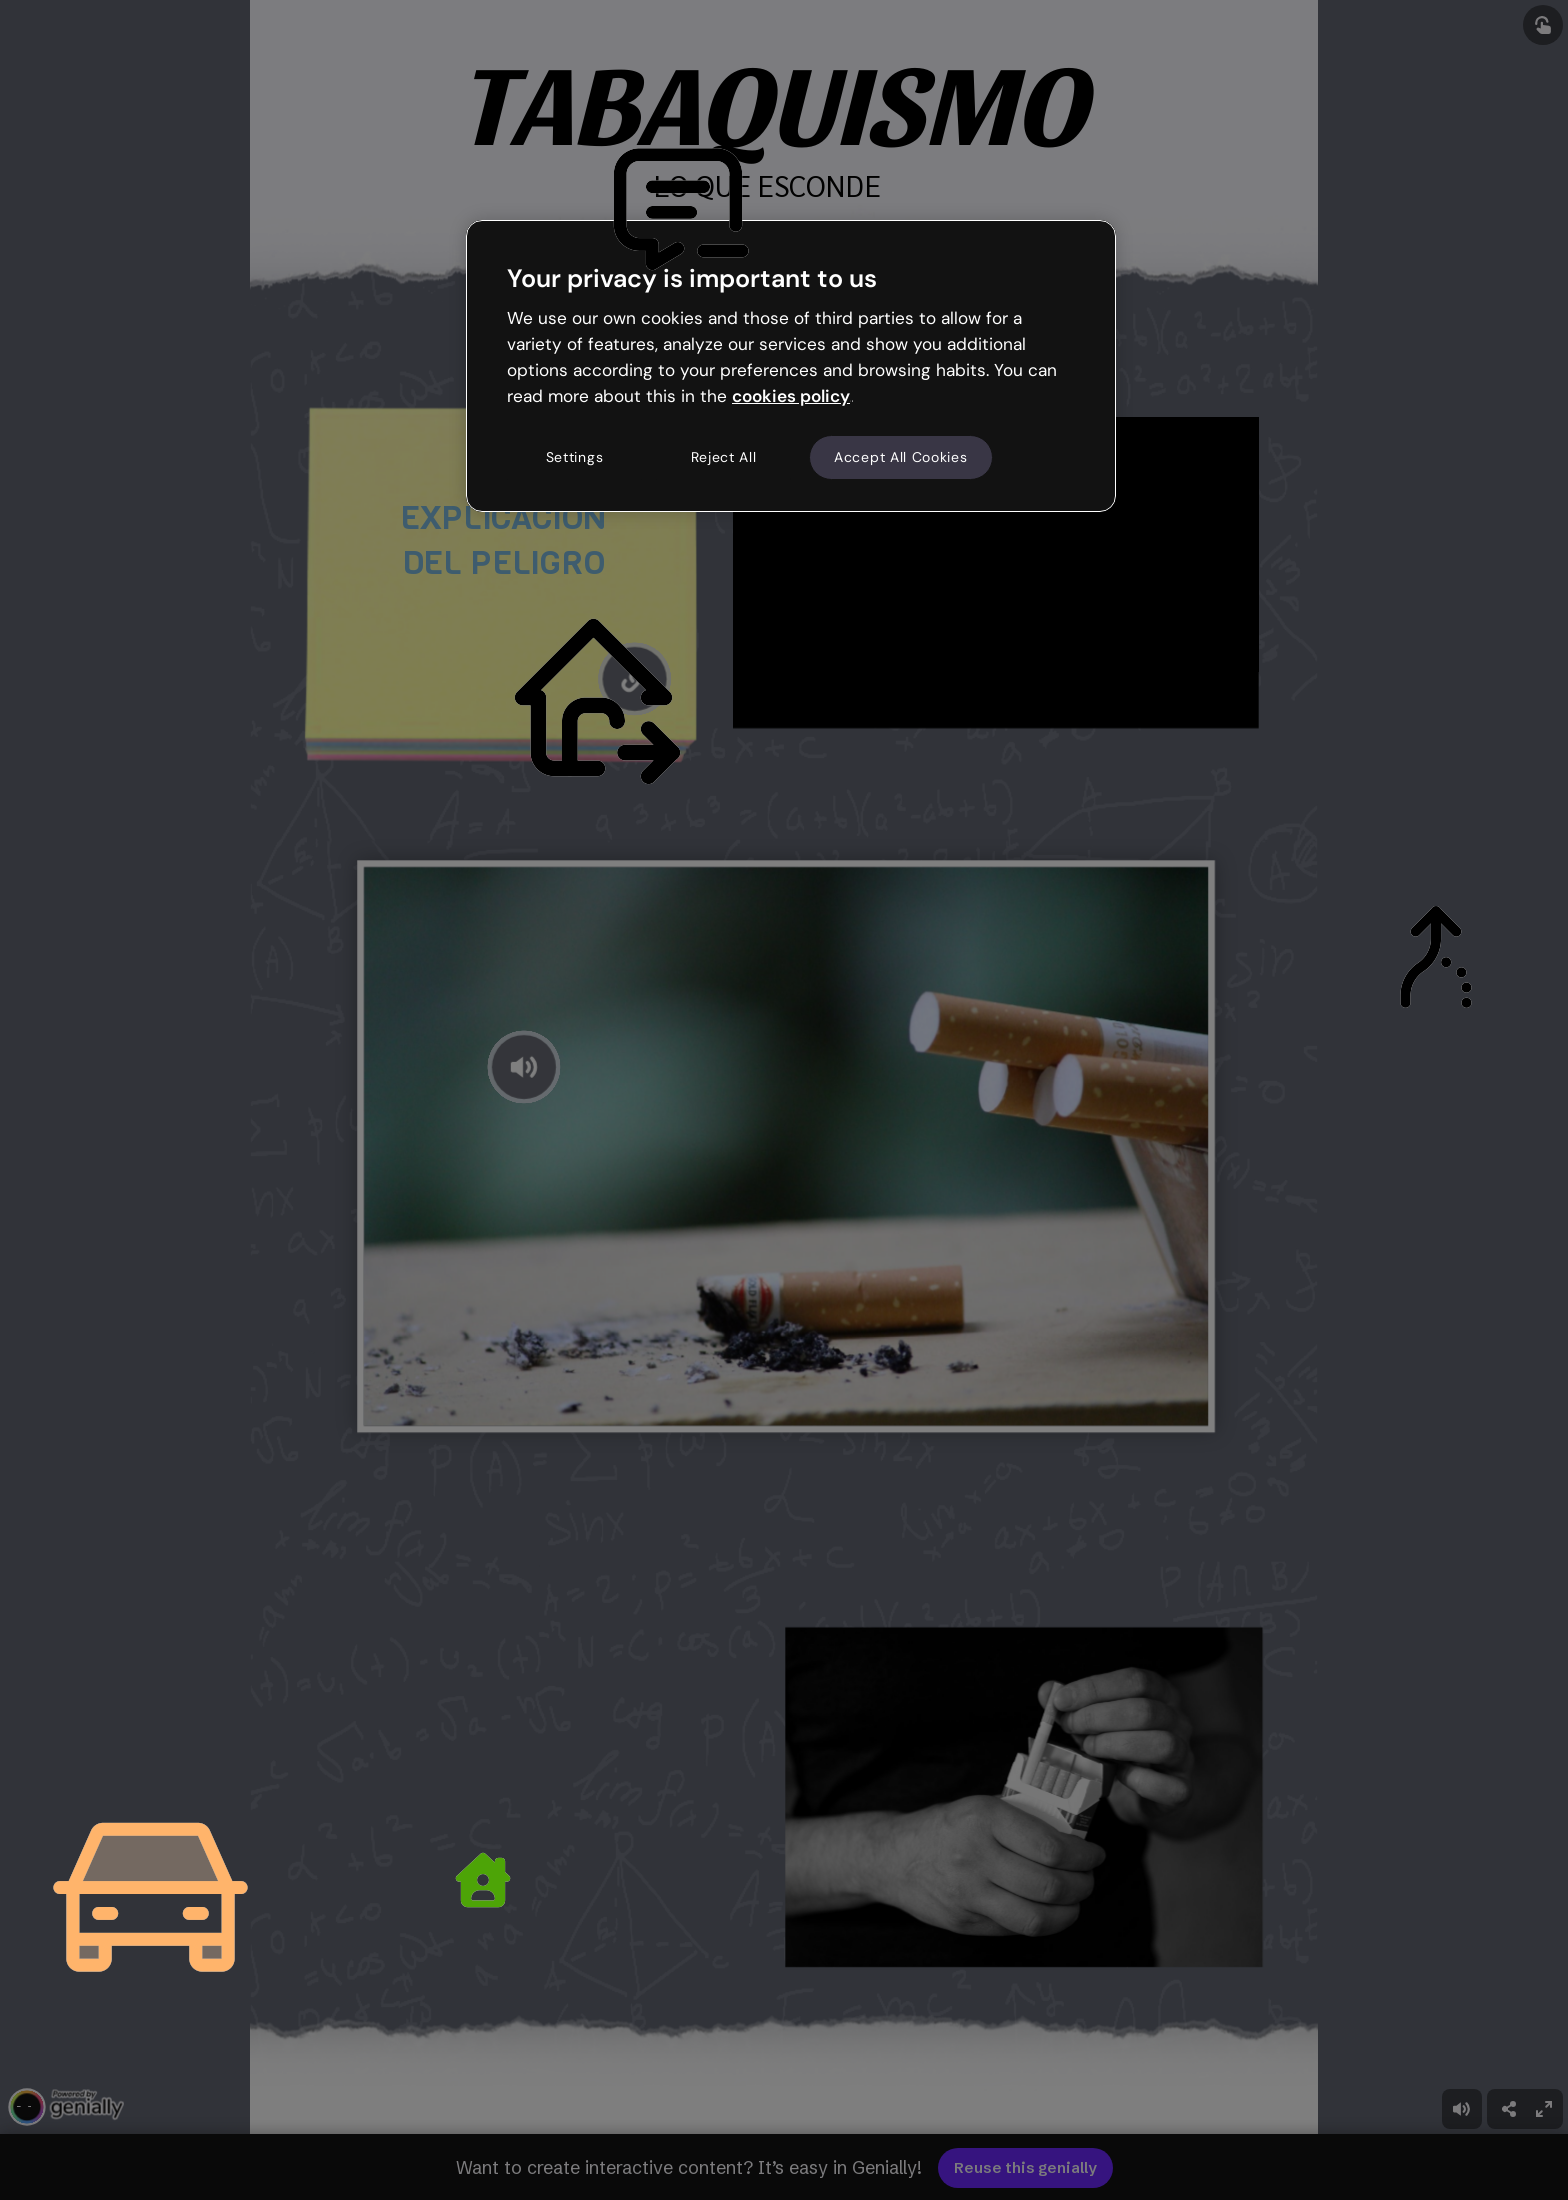  I want to click on view home or family account settings, so click(483, 1880).